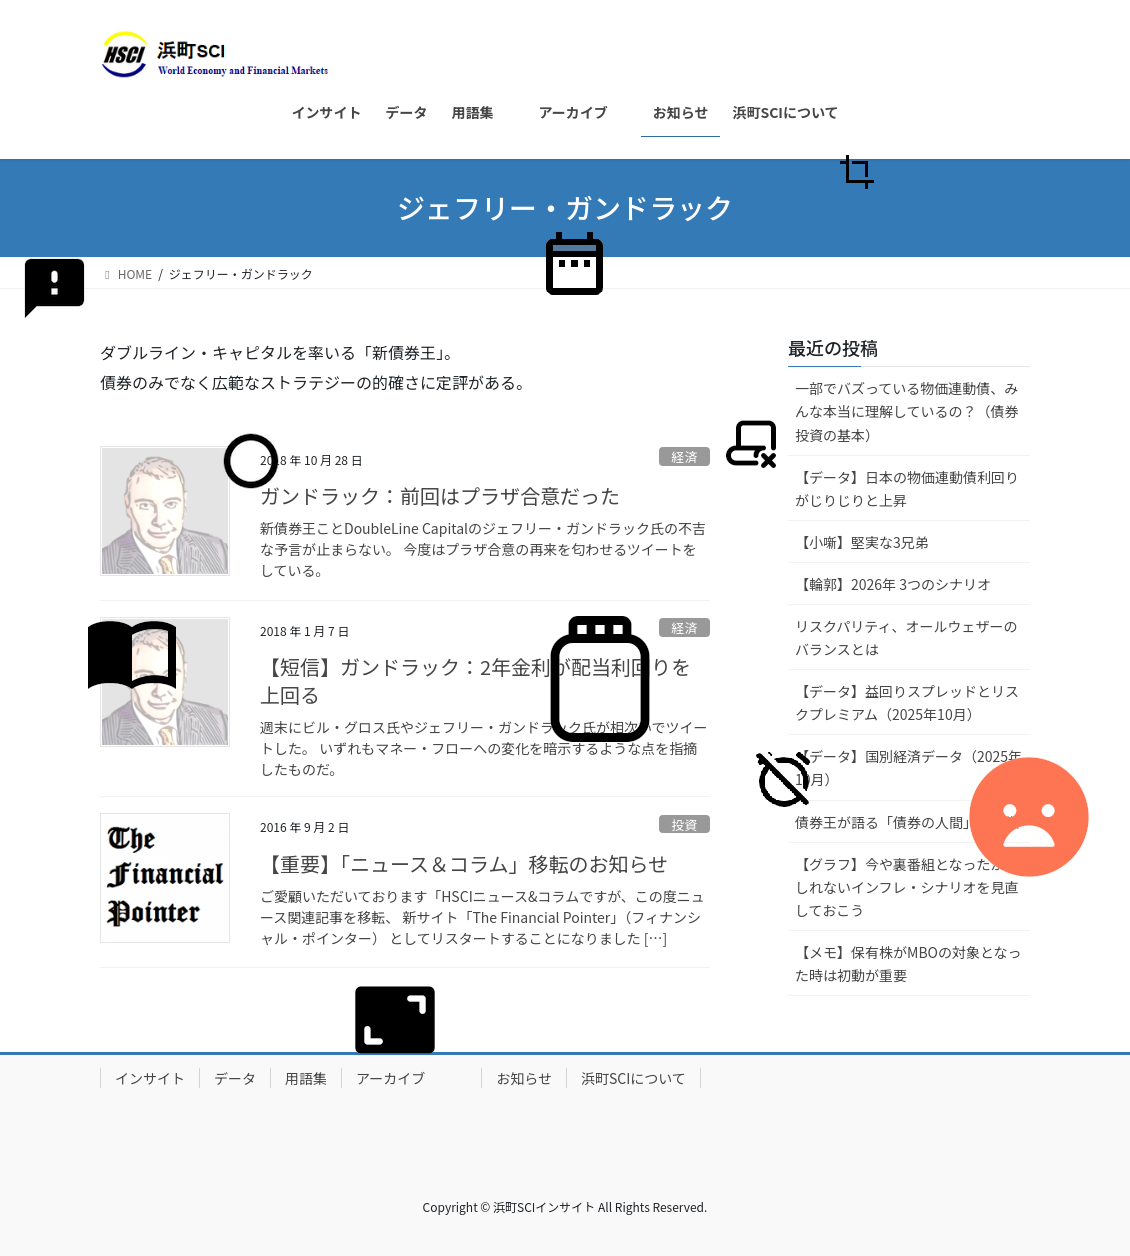 This screenshot has height=1256, width=1130. What do you see at coordinates (600, 679) in the screenshot?
I see `store or organize items in a container` at bounding box center [600, 679].